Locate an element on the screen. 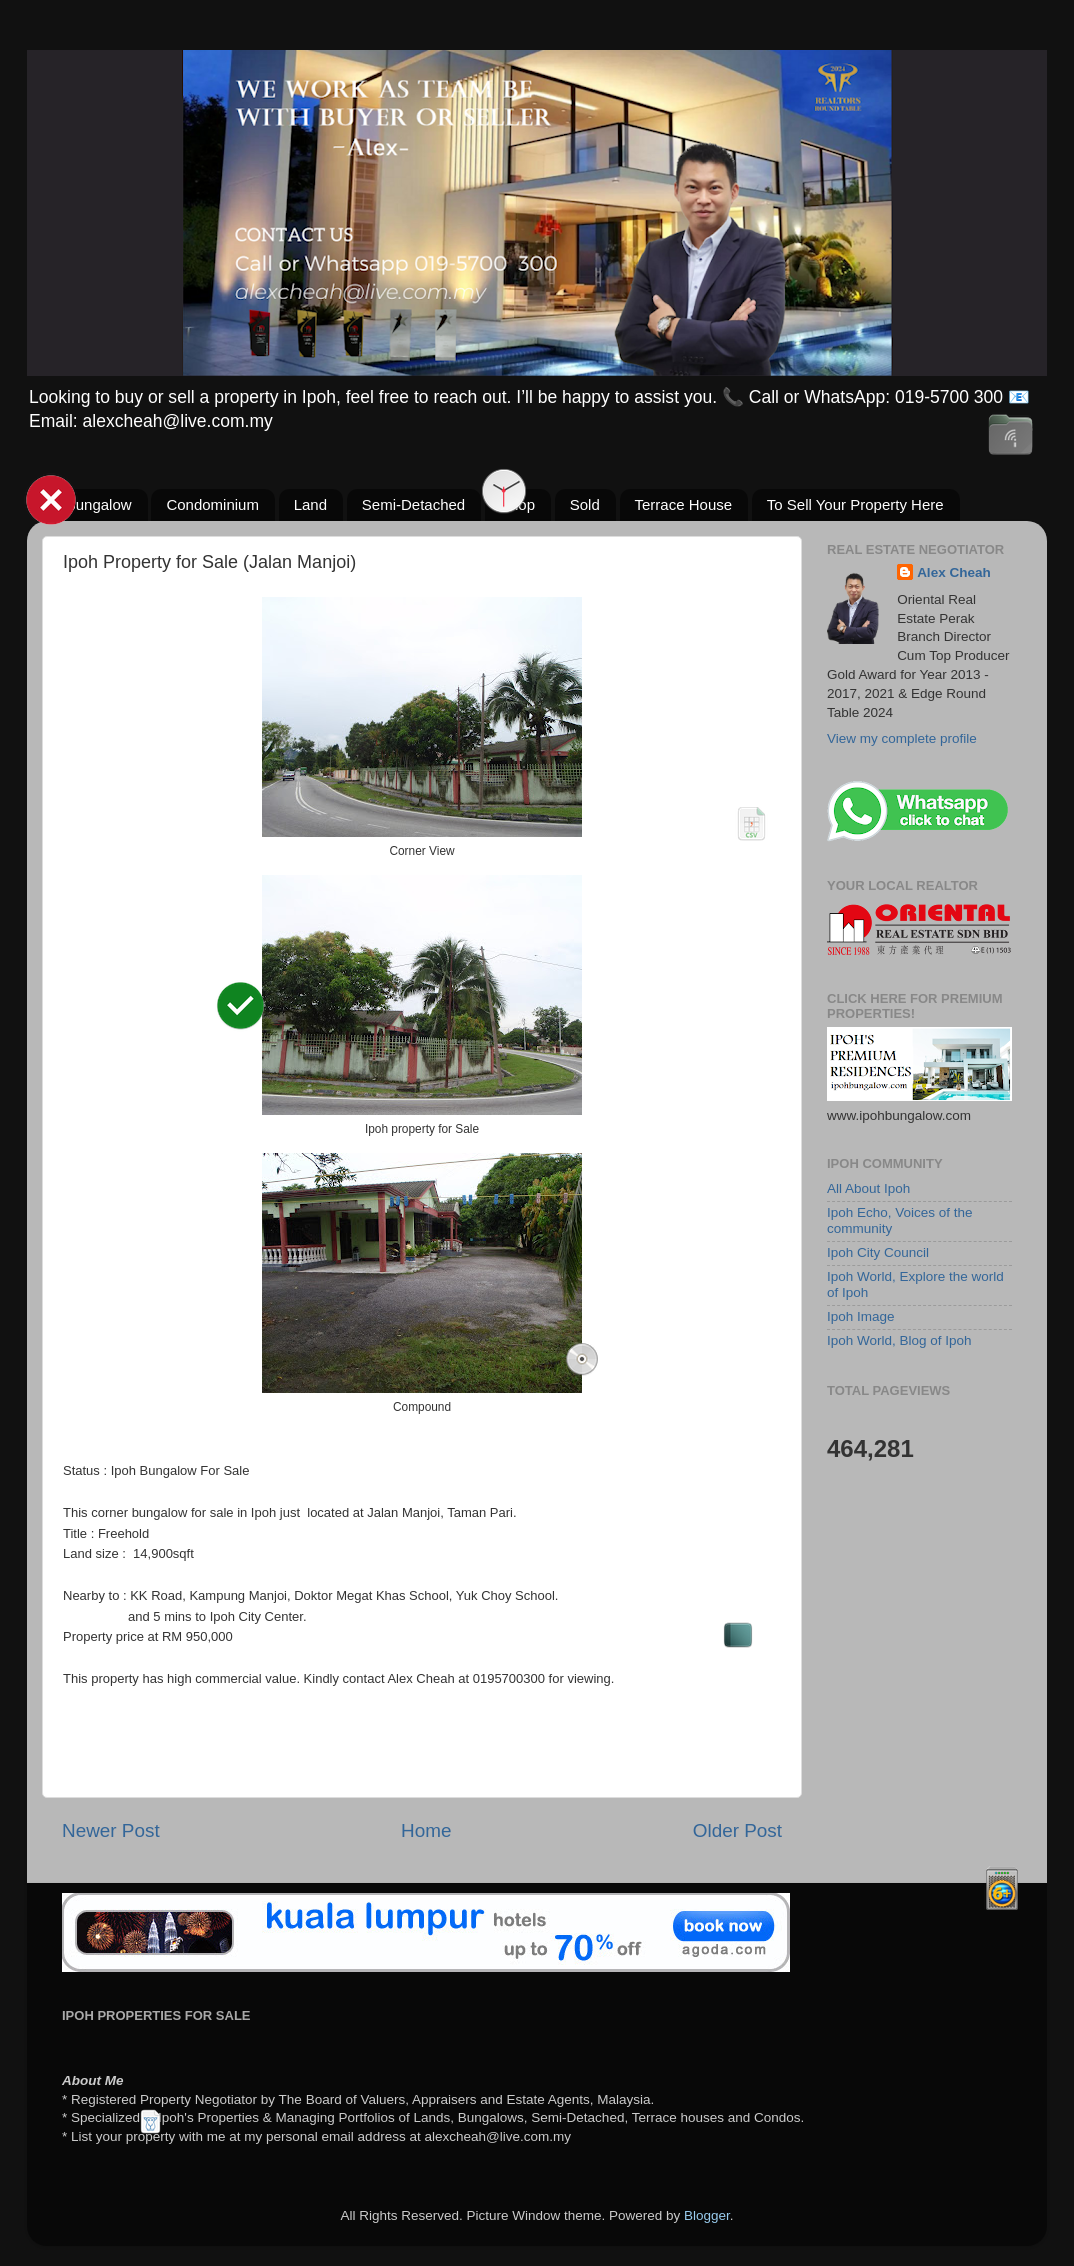 This screenshot has height=2266, width=1074. indicates a DVD-RAM disc or optical media device is located at coordinates (582, 1359).